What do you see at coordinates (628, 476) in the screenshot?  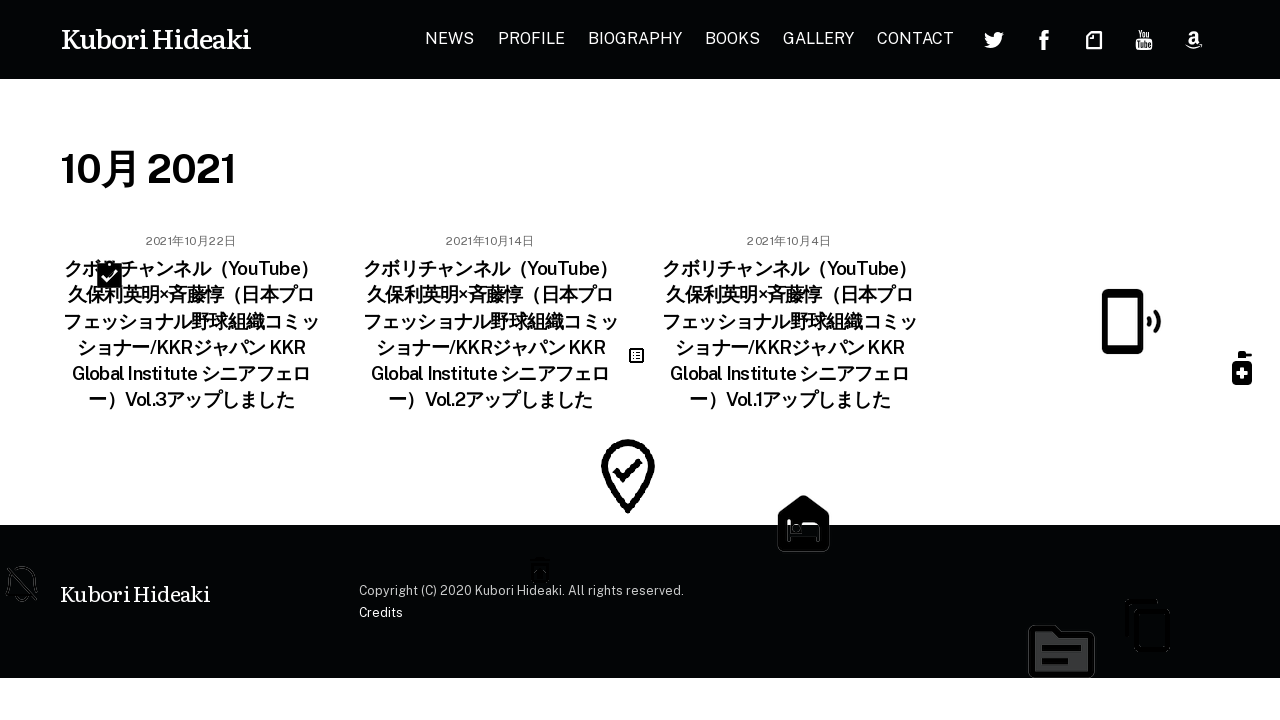 I see `confirm or select a location` at bounding box center [628, 476].